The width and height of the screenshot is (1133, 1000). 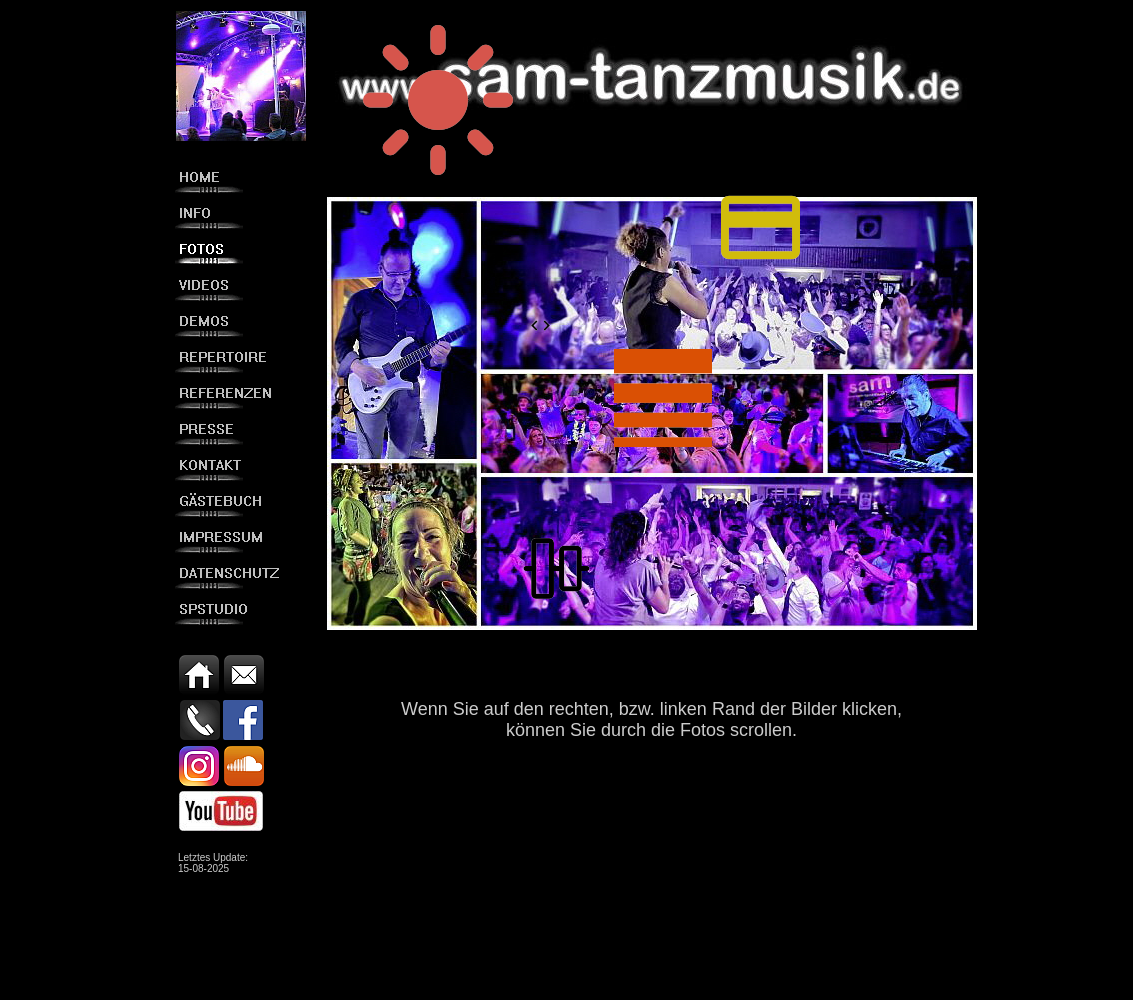 I want to click on view or edit source code, so click(x=540, y=325).